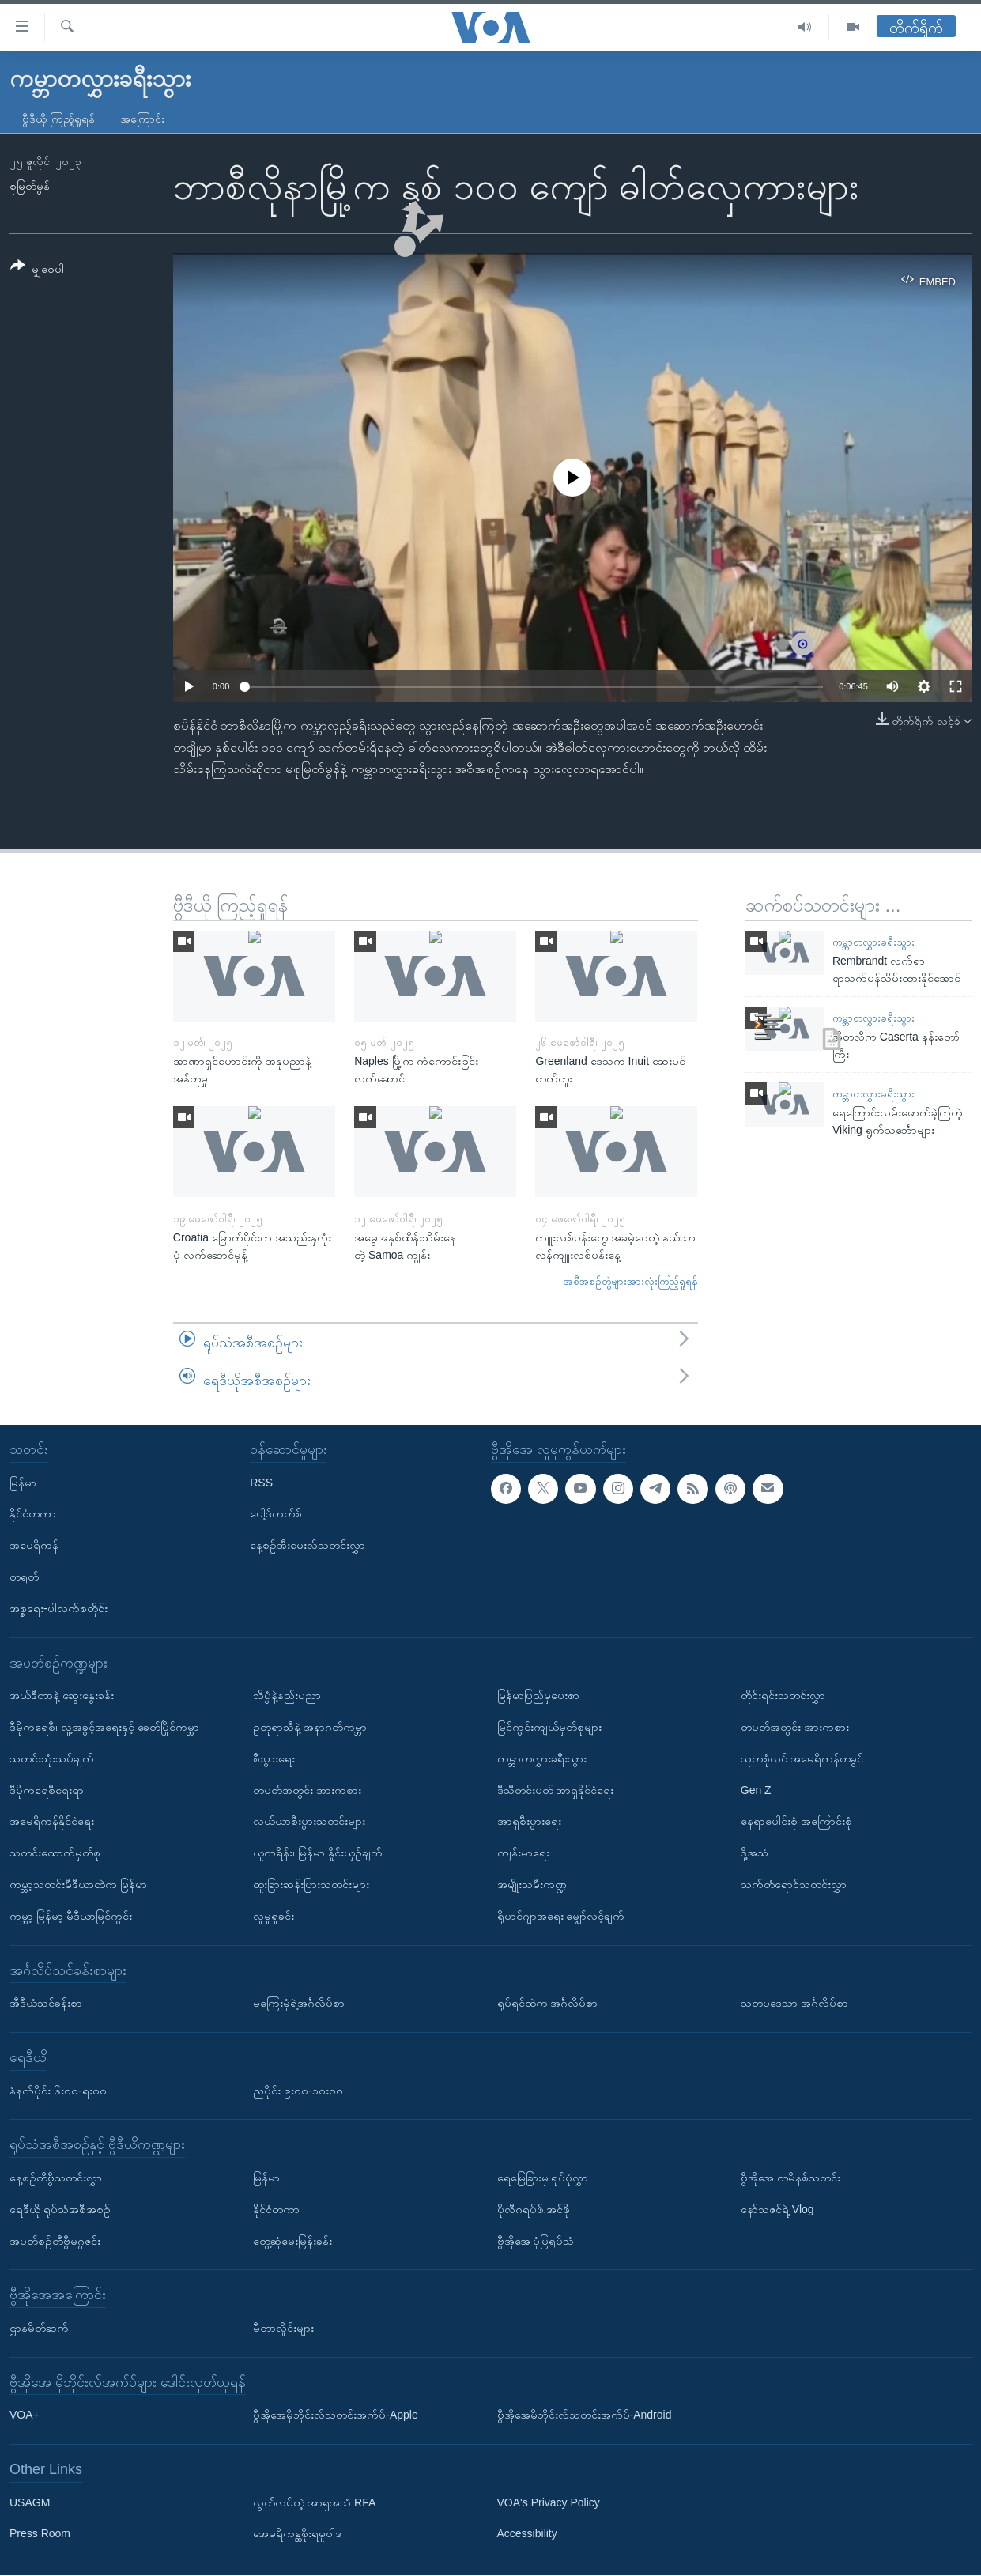 The image size is (981, 2576). Describe the element at coordinates (422, 229) in the screenshot. I see `share or send content to another app or device` at that location.